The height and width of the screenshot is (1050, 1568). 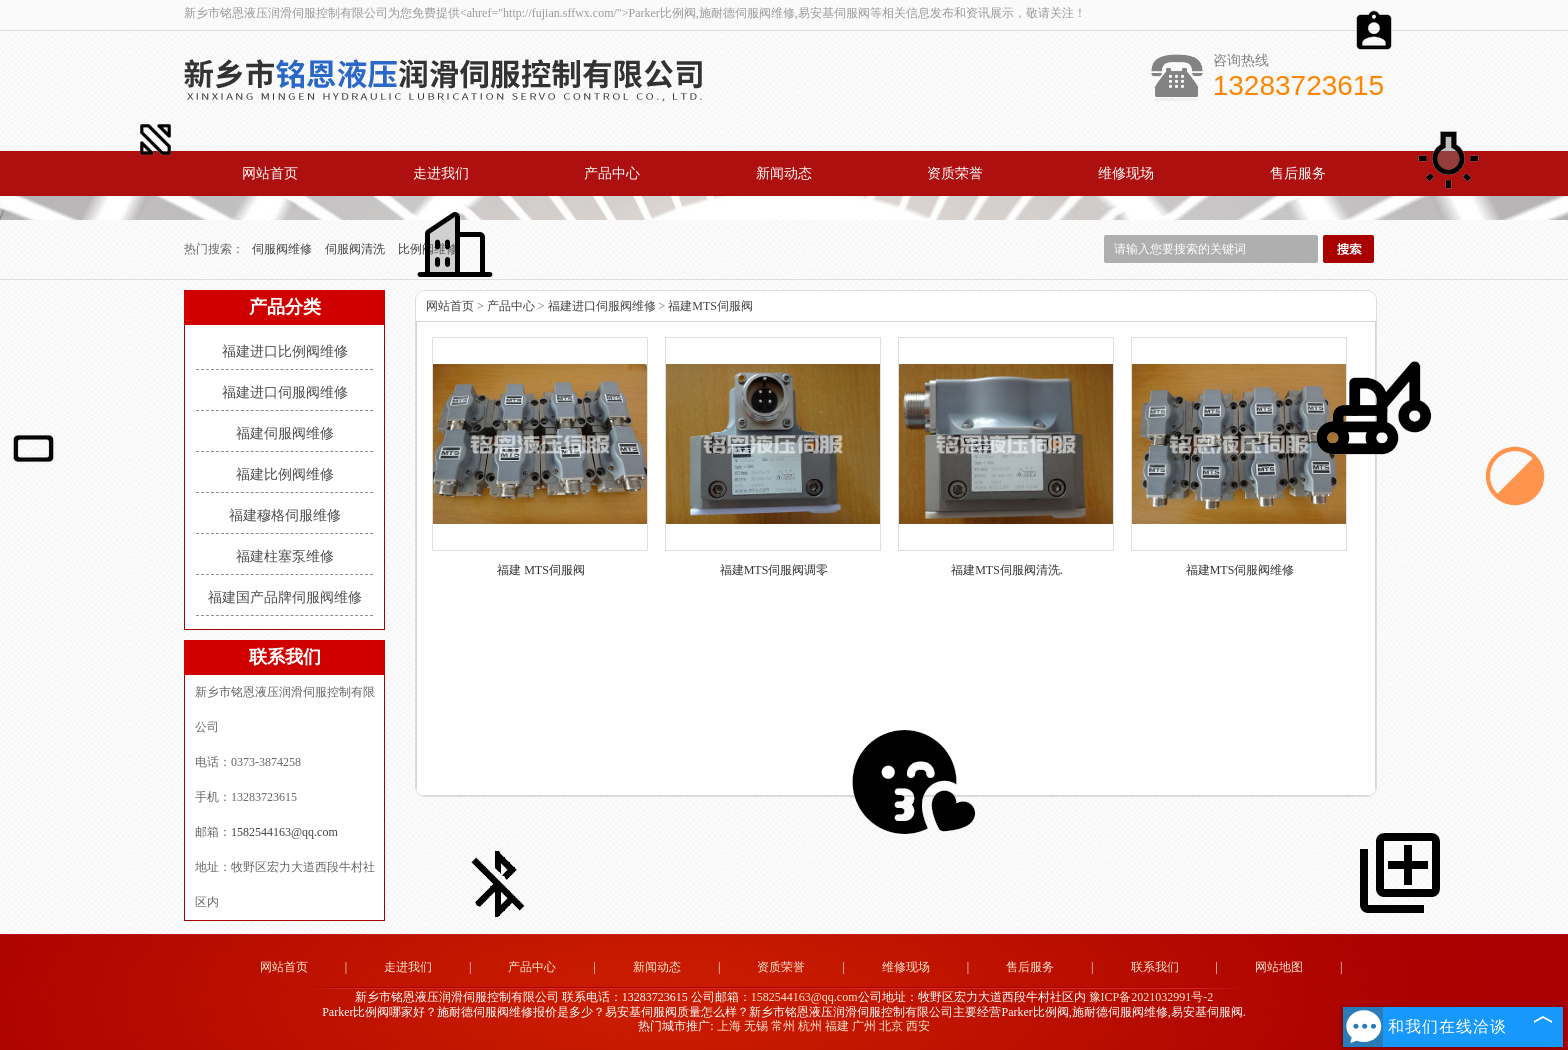 What do you see at coordinates (33, 448) in the screenshot?
I see `crop image to 16:9 aspect ratio` at bounding box center [33, 448].